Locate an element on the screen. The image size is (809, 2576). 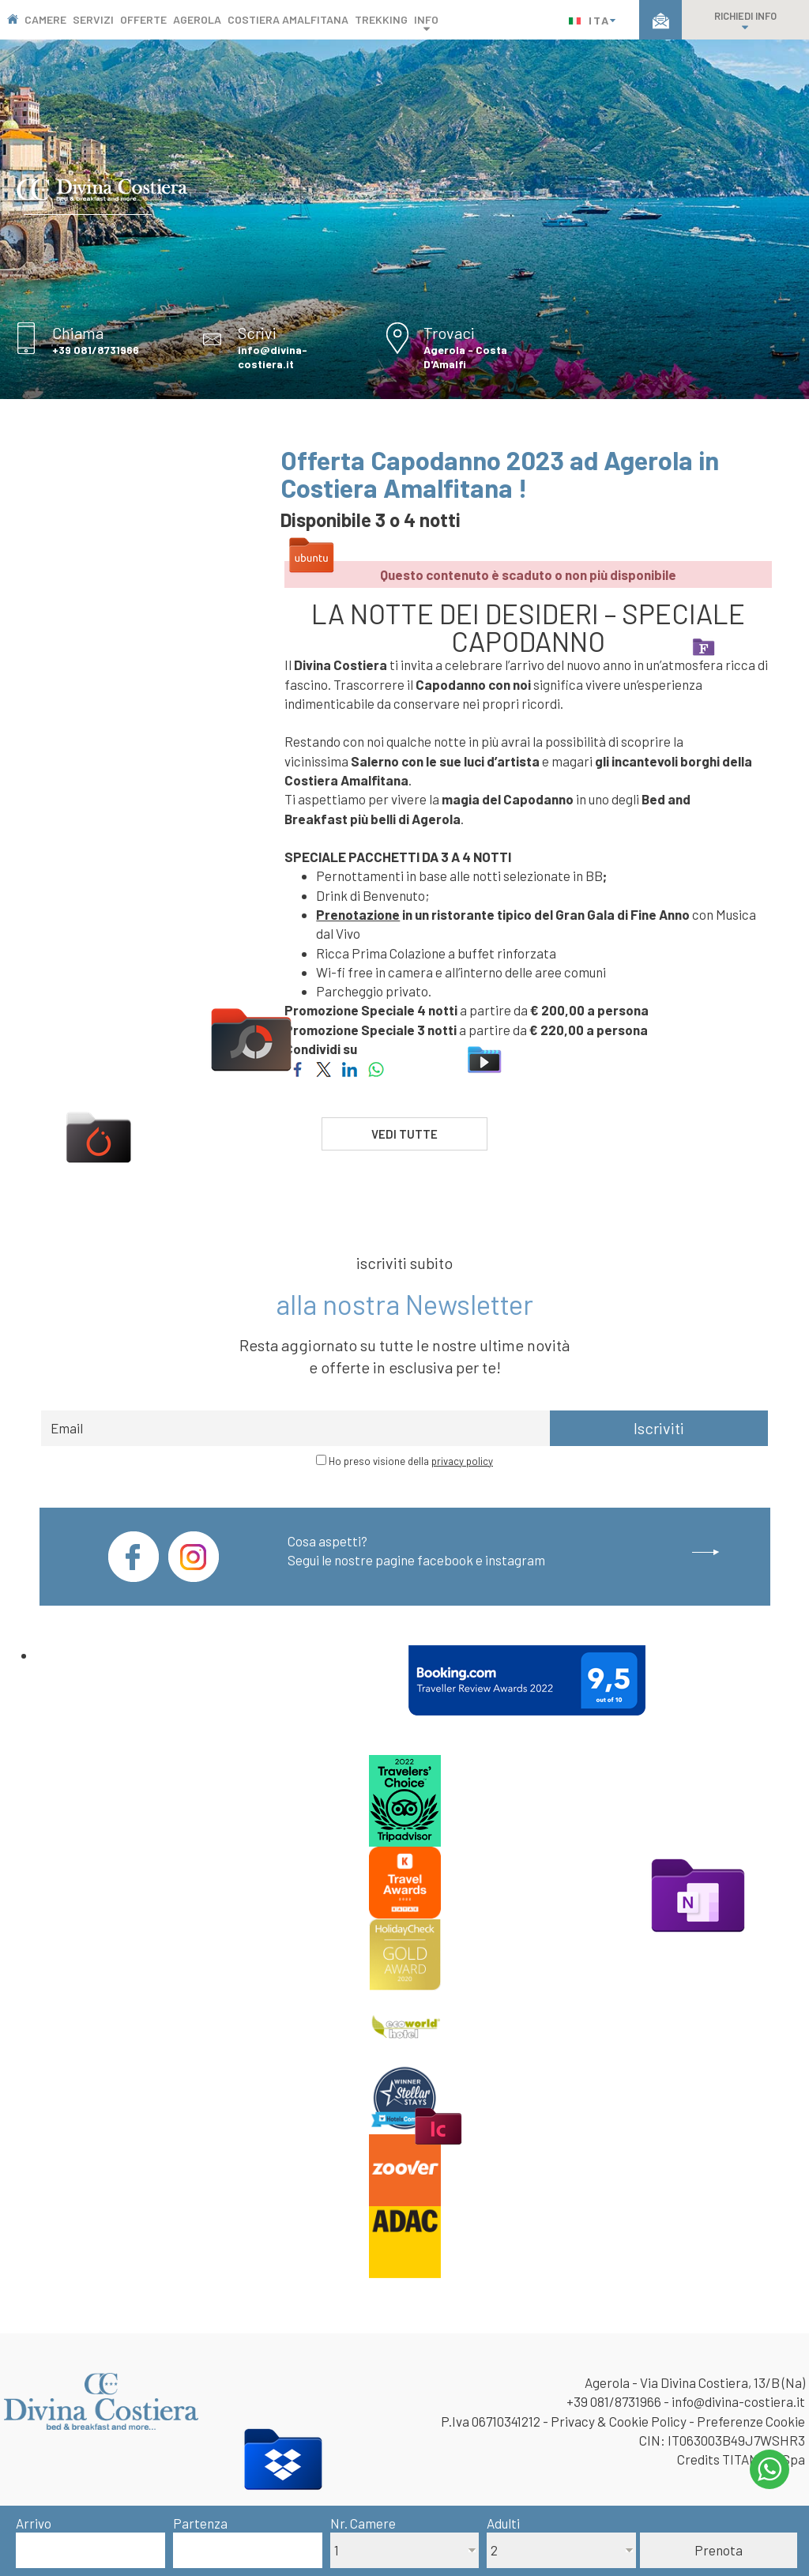
folder containing adobe incopy files is located at coordinates (438, 2127).